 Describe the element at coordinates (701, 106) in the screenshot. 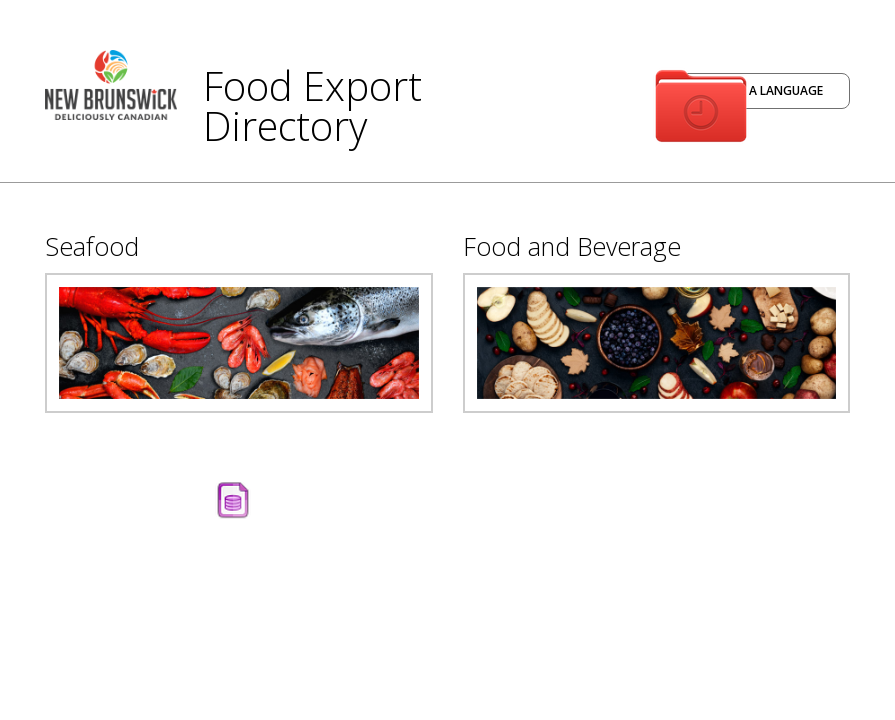

I see `access temporary files folder` at that location.